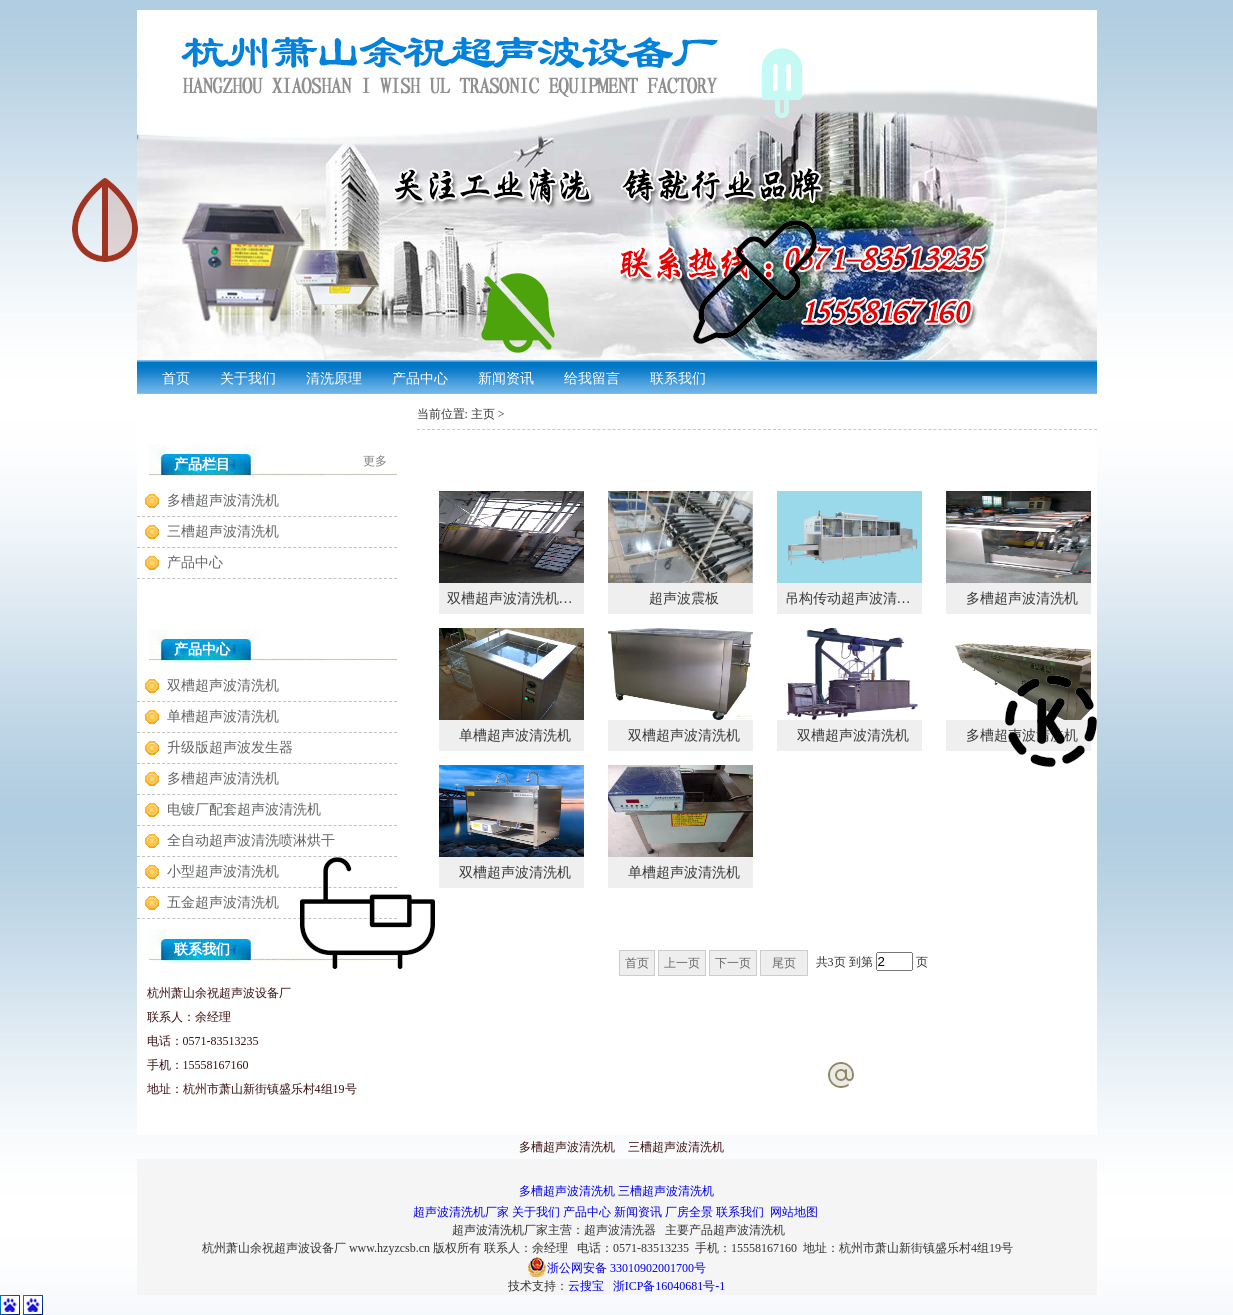 The width and height of the screenshot is (1233, 1315). Describe the element at coordinates (1051, 721) in the screenshot. I see `indicates a pending or in-progress item labeled "K"` at that location.